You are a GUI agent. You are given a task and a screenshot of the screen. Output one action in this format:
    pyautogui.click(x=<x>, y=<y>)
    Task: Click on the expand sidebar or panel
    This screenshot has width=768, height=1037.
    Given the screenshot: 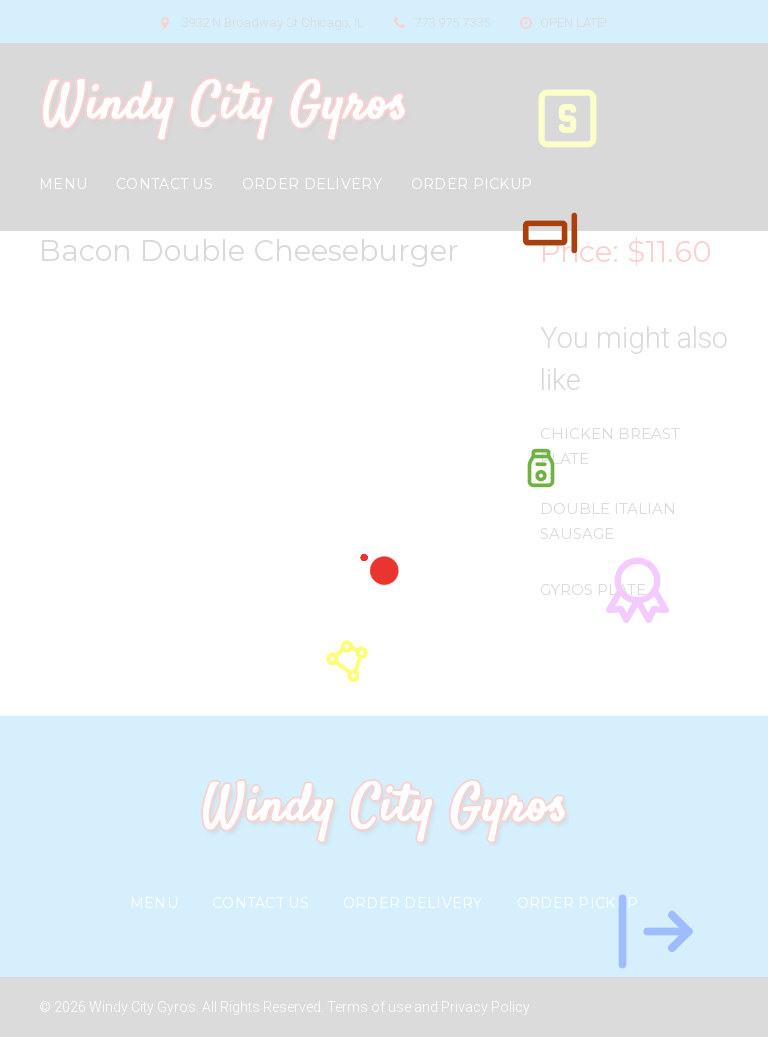 What is the action you would take?
    pyautogui.click(x=655, y=931)
    